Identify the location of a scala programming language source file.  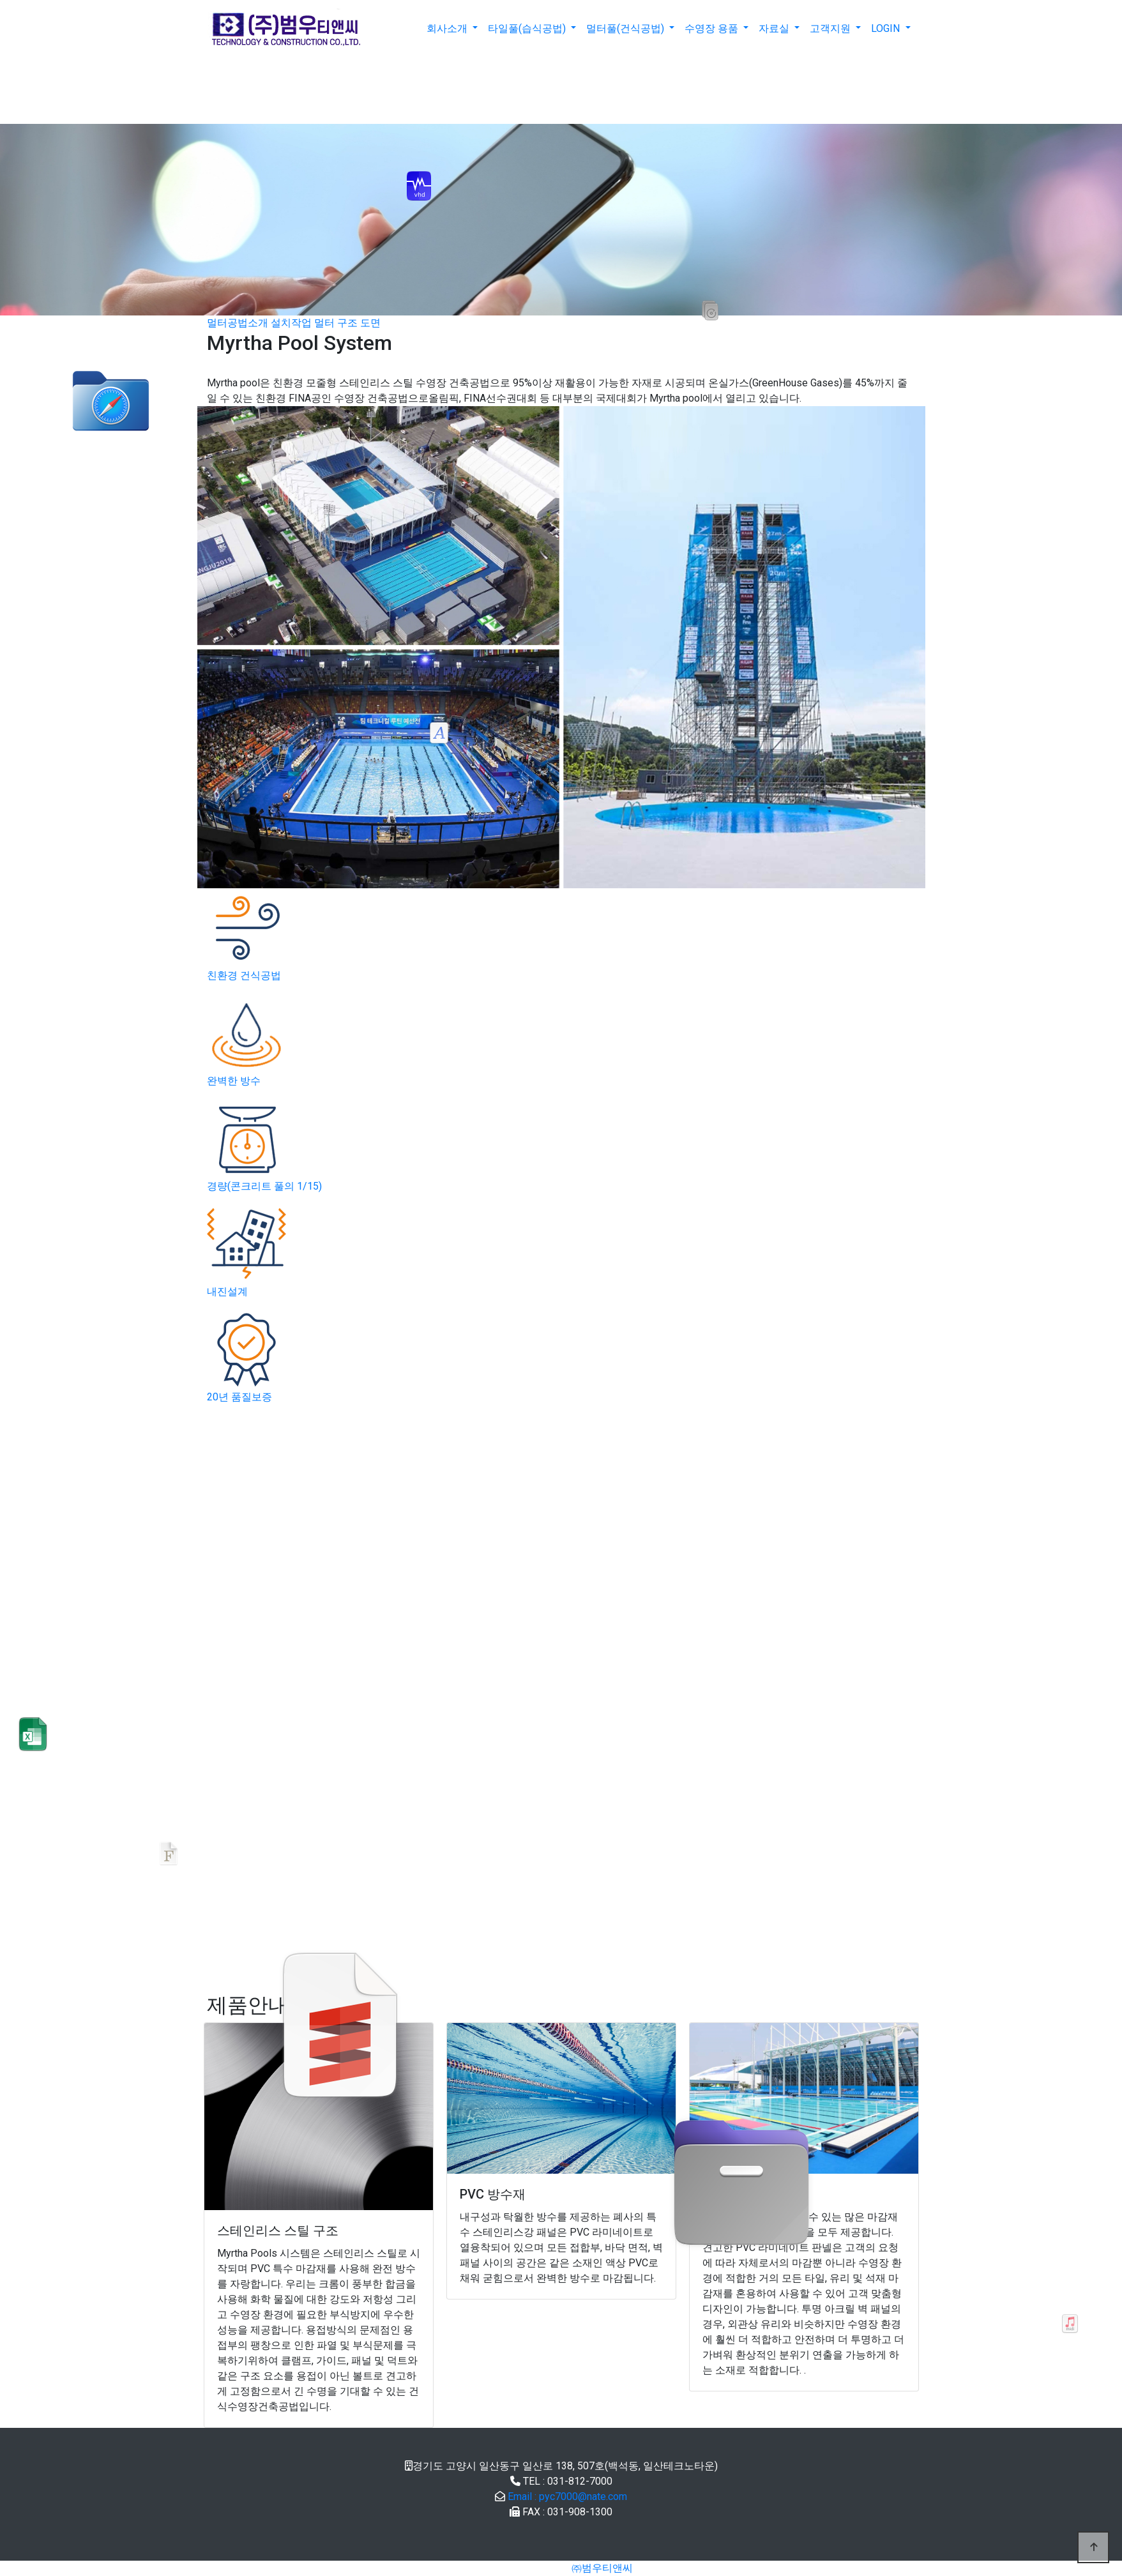
(340, 2025).